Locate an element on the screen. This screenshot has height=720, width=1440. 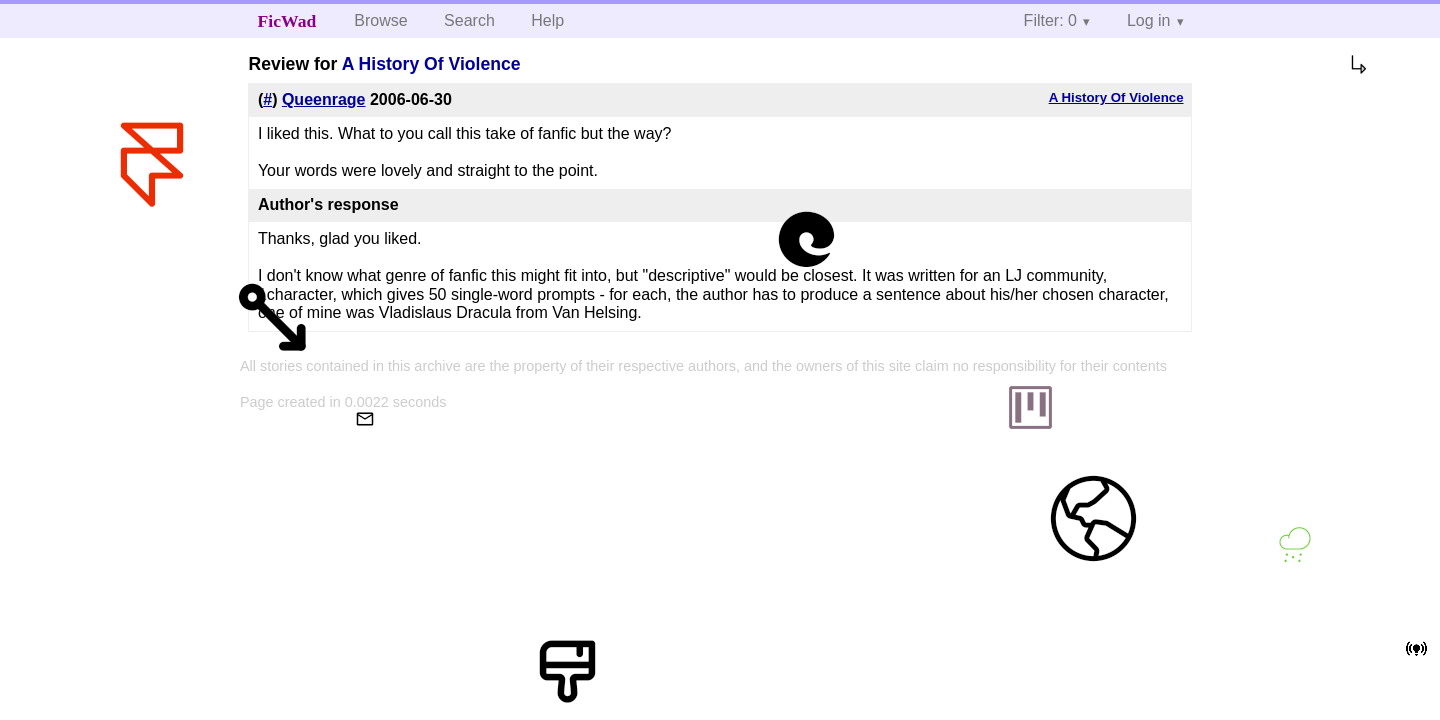
redirect or forward content to another destination is located at coordinates (1357, 64).